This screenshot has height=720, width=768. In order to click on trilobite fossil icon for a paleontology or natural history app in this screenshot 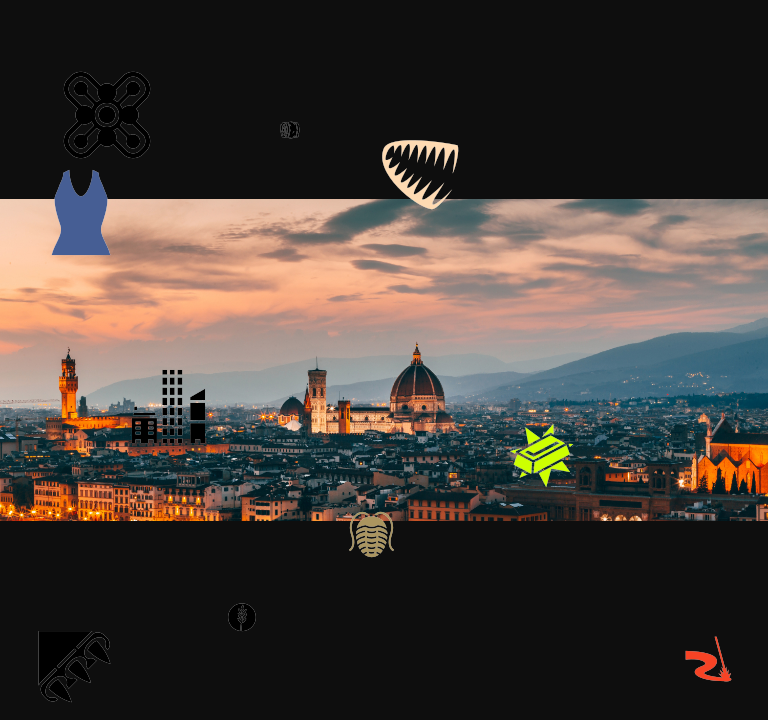, I will do `click(371, 534)`.